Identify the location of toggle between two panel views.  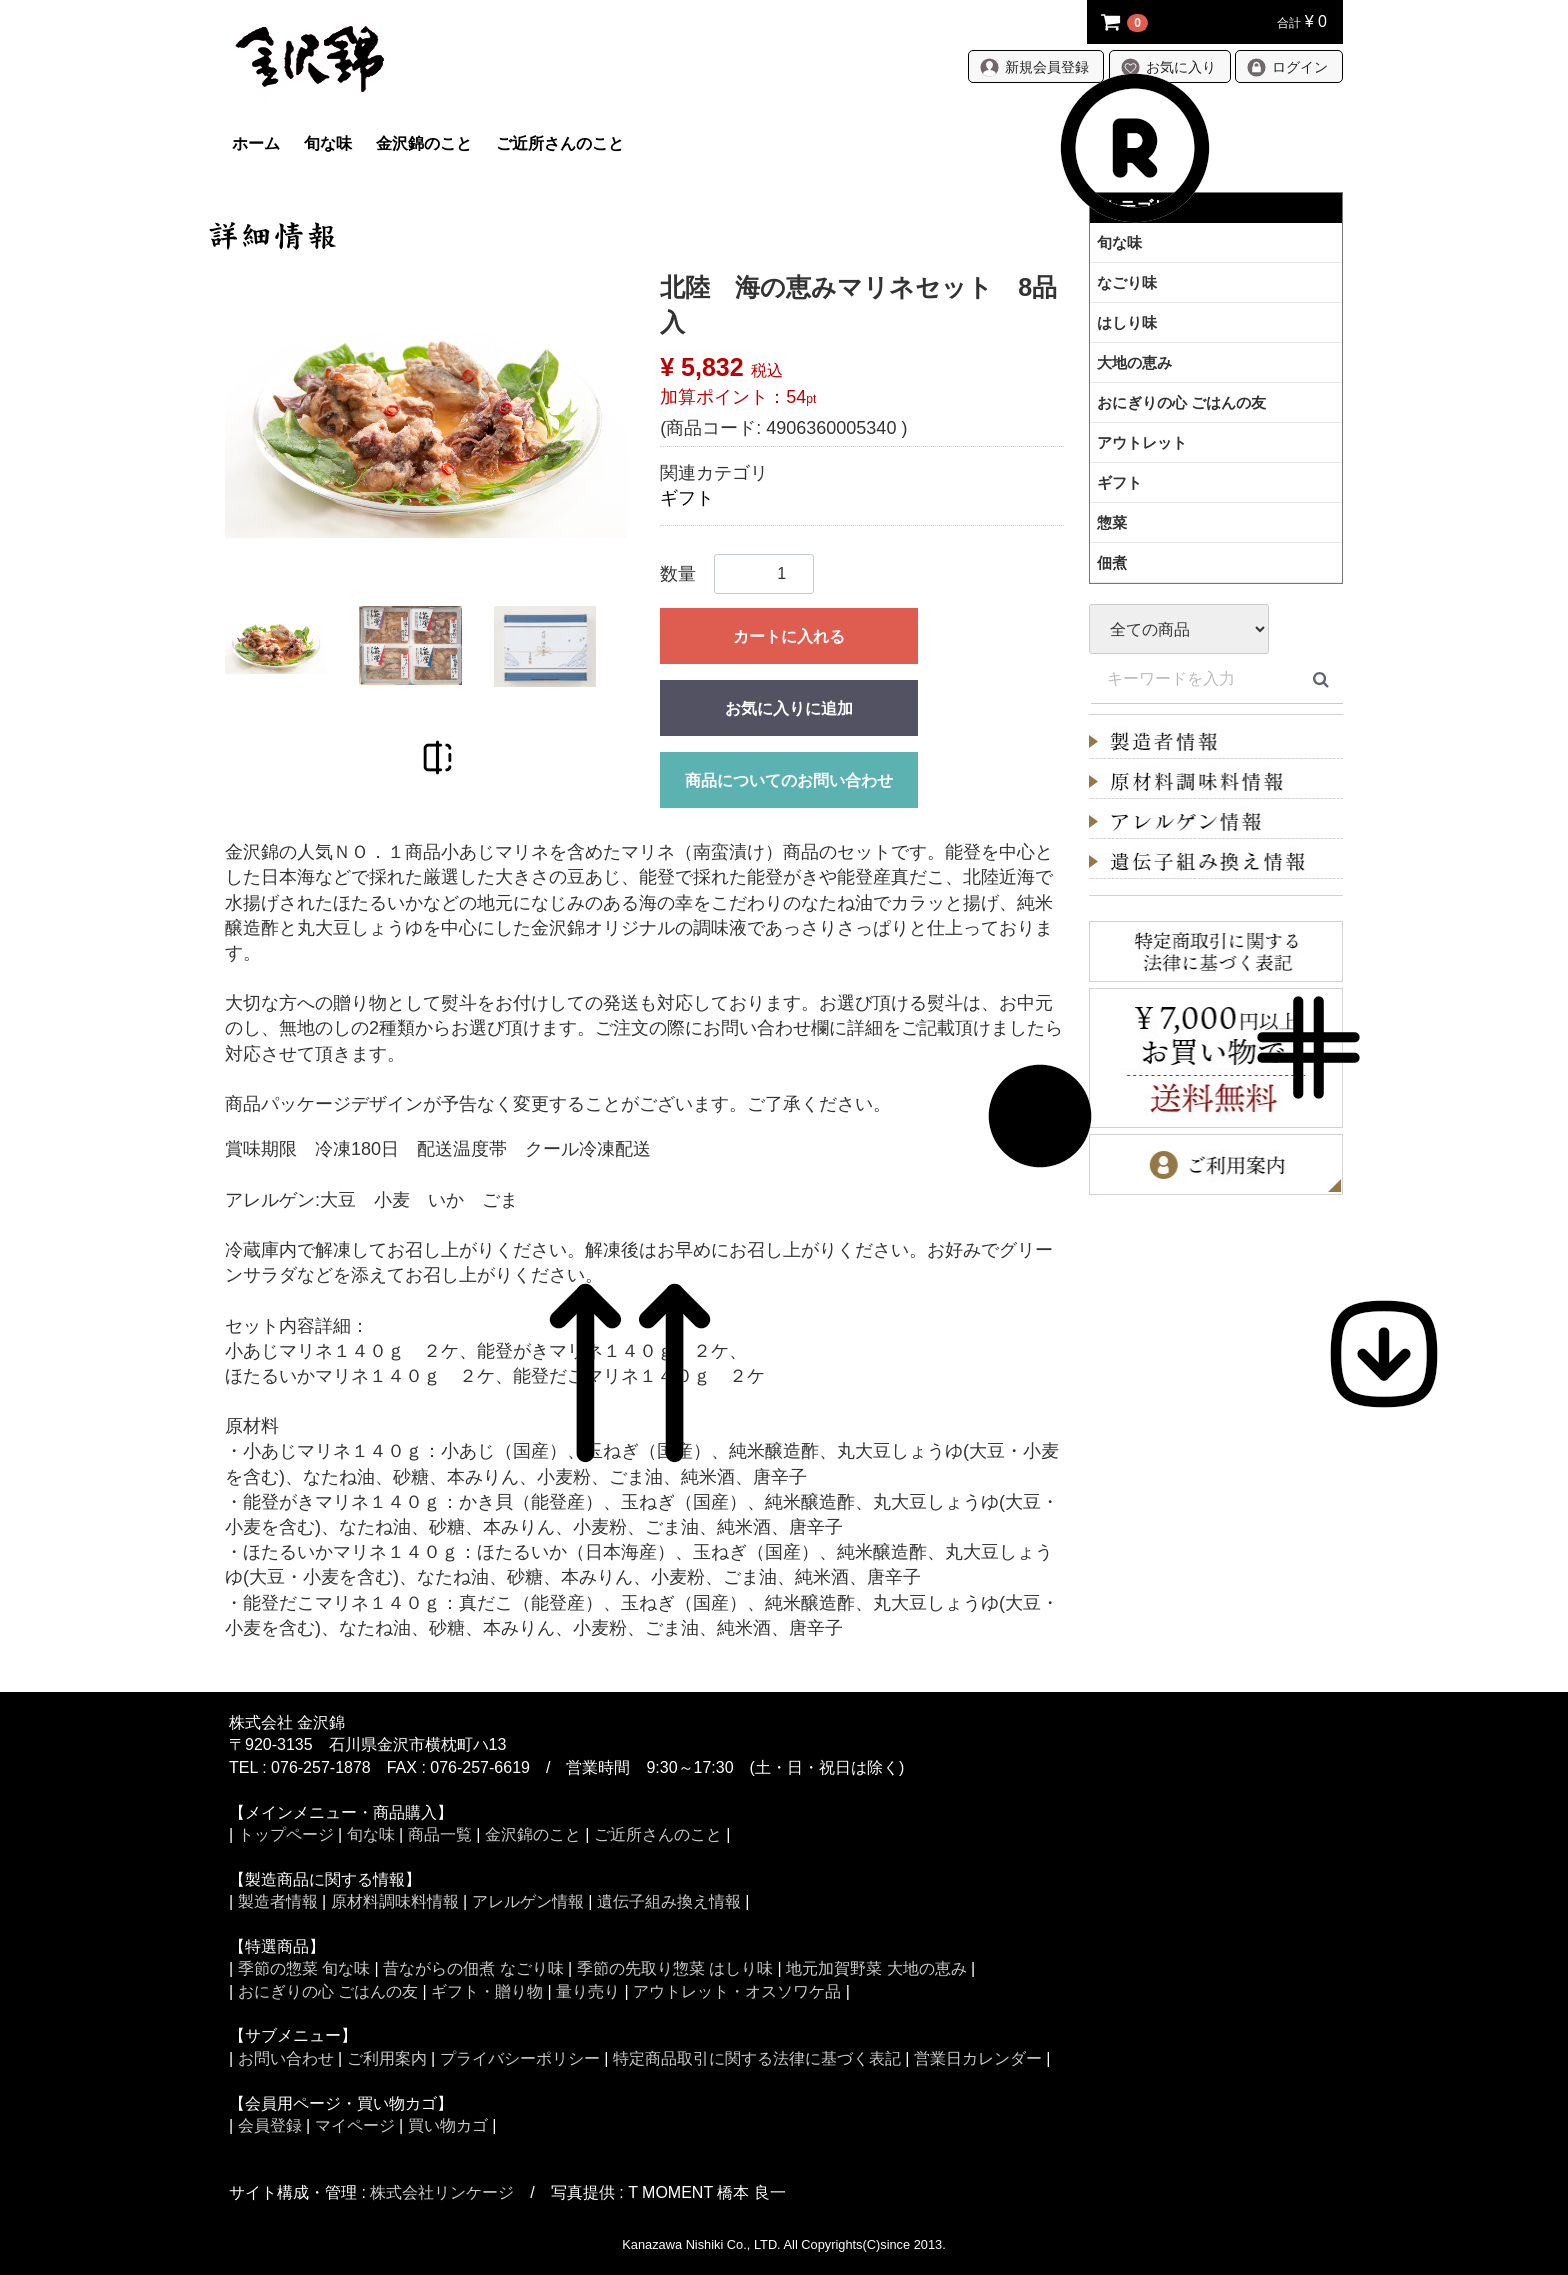
(437, 757).